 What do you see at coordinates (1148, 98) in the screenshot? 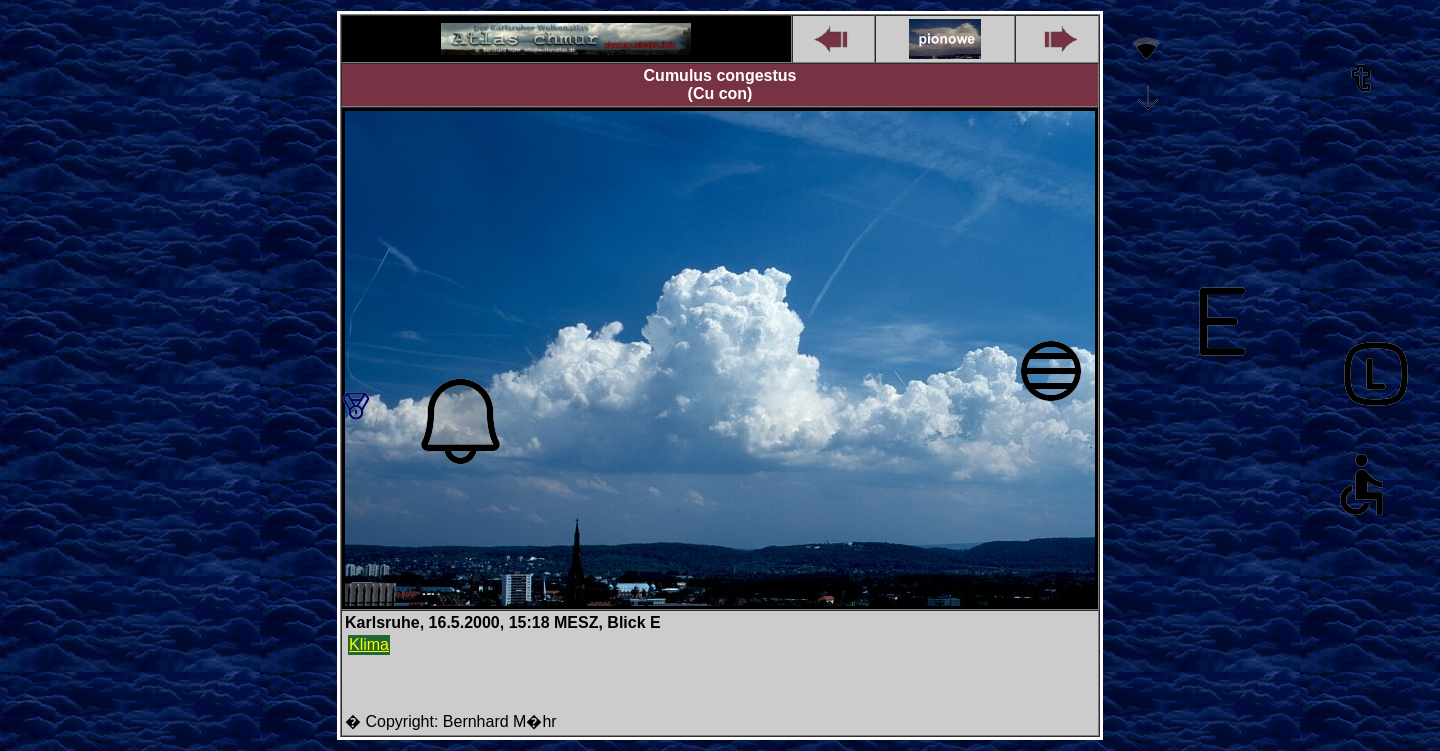
I see `scroll down or view more content` at bounding box center [1148, 98].